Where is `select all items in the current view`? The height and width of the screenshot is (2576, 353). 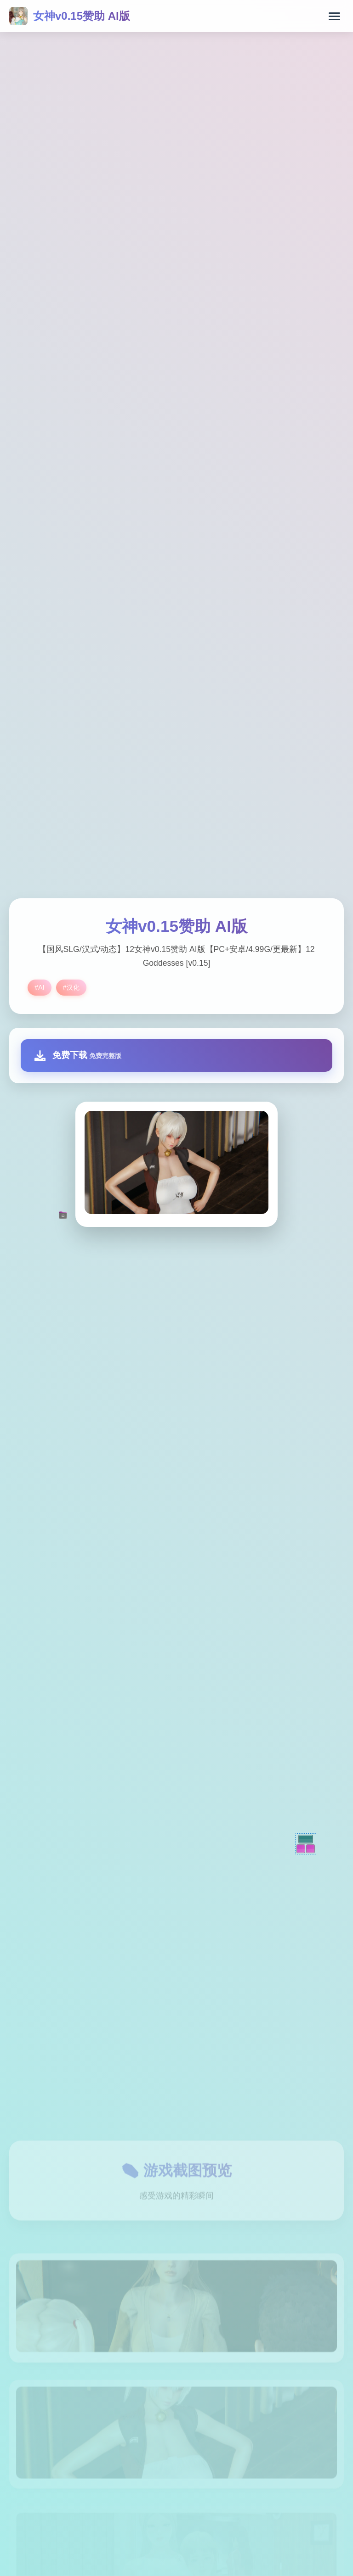 select all items in the current view is located at coordinates (306, 1844).